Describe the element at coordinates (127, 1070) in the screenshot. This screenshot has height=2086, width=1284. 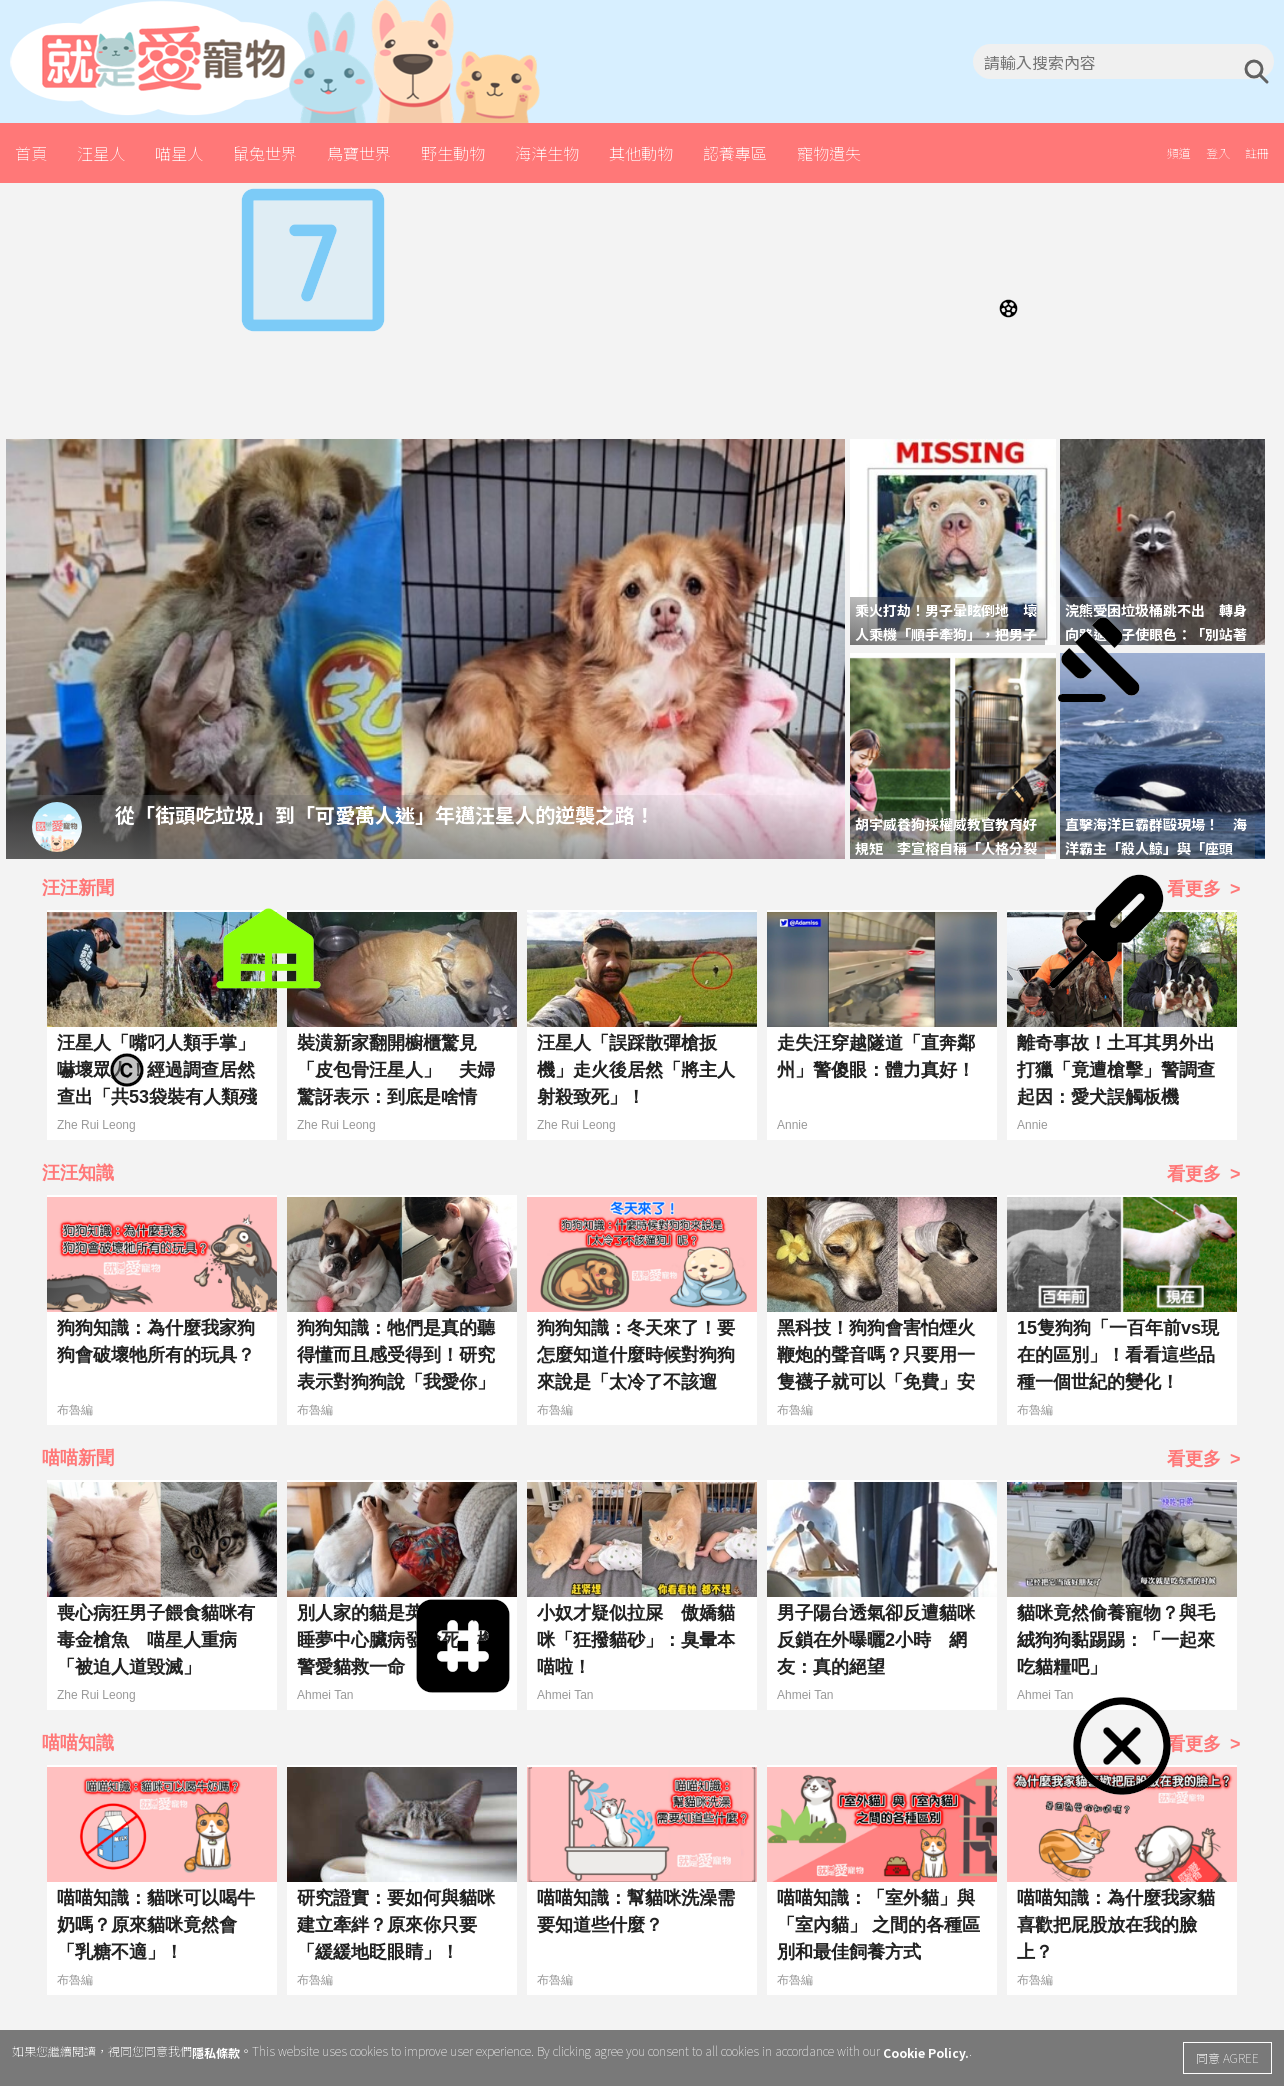
I see `indicates copyrighted content` at that location.